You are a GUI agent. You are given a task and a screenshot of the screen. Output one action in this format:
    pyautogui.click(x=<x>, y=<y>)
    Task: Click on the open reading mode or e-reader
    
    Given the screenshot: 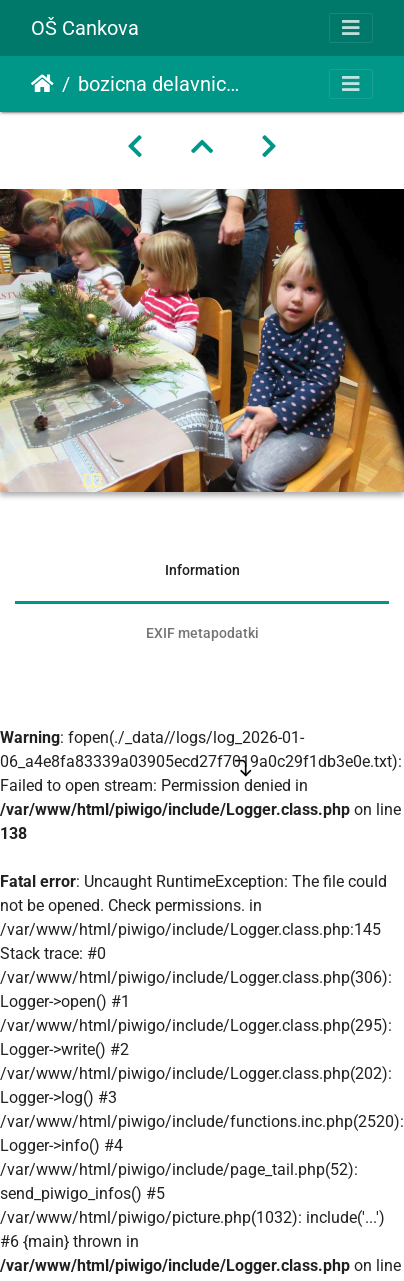 What is the action you would take?
    pyautogui.click(x=92, y=481)
    